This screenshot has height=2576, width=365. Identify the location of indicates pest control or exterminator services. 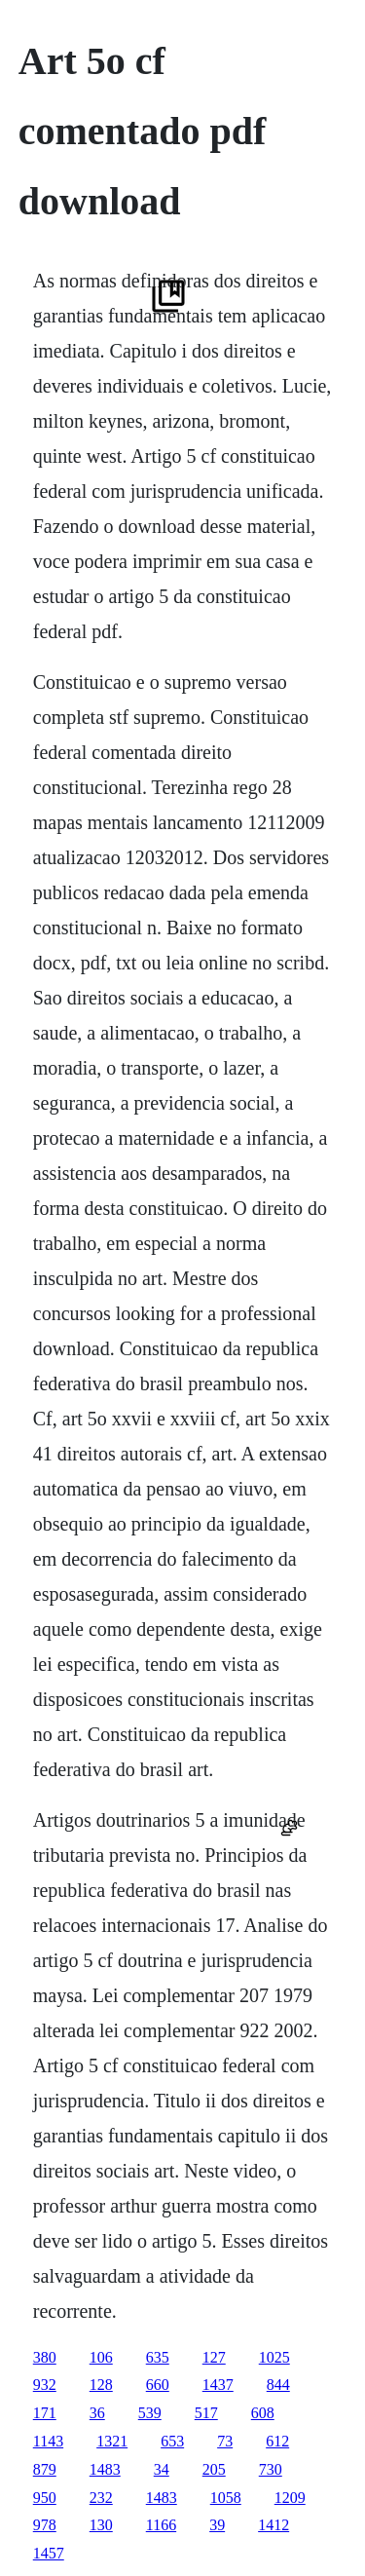
(289, 1828).